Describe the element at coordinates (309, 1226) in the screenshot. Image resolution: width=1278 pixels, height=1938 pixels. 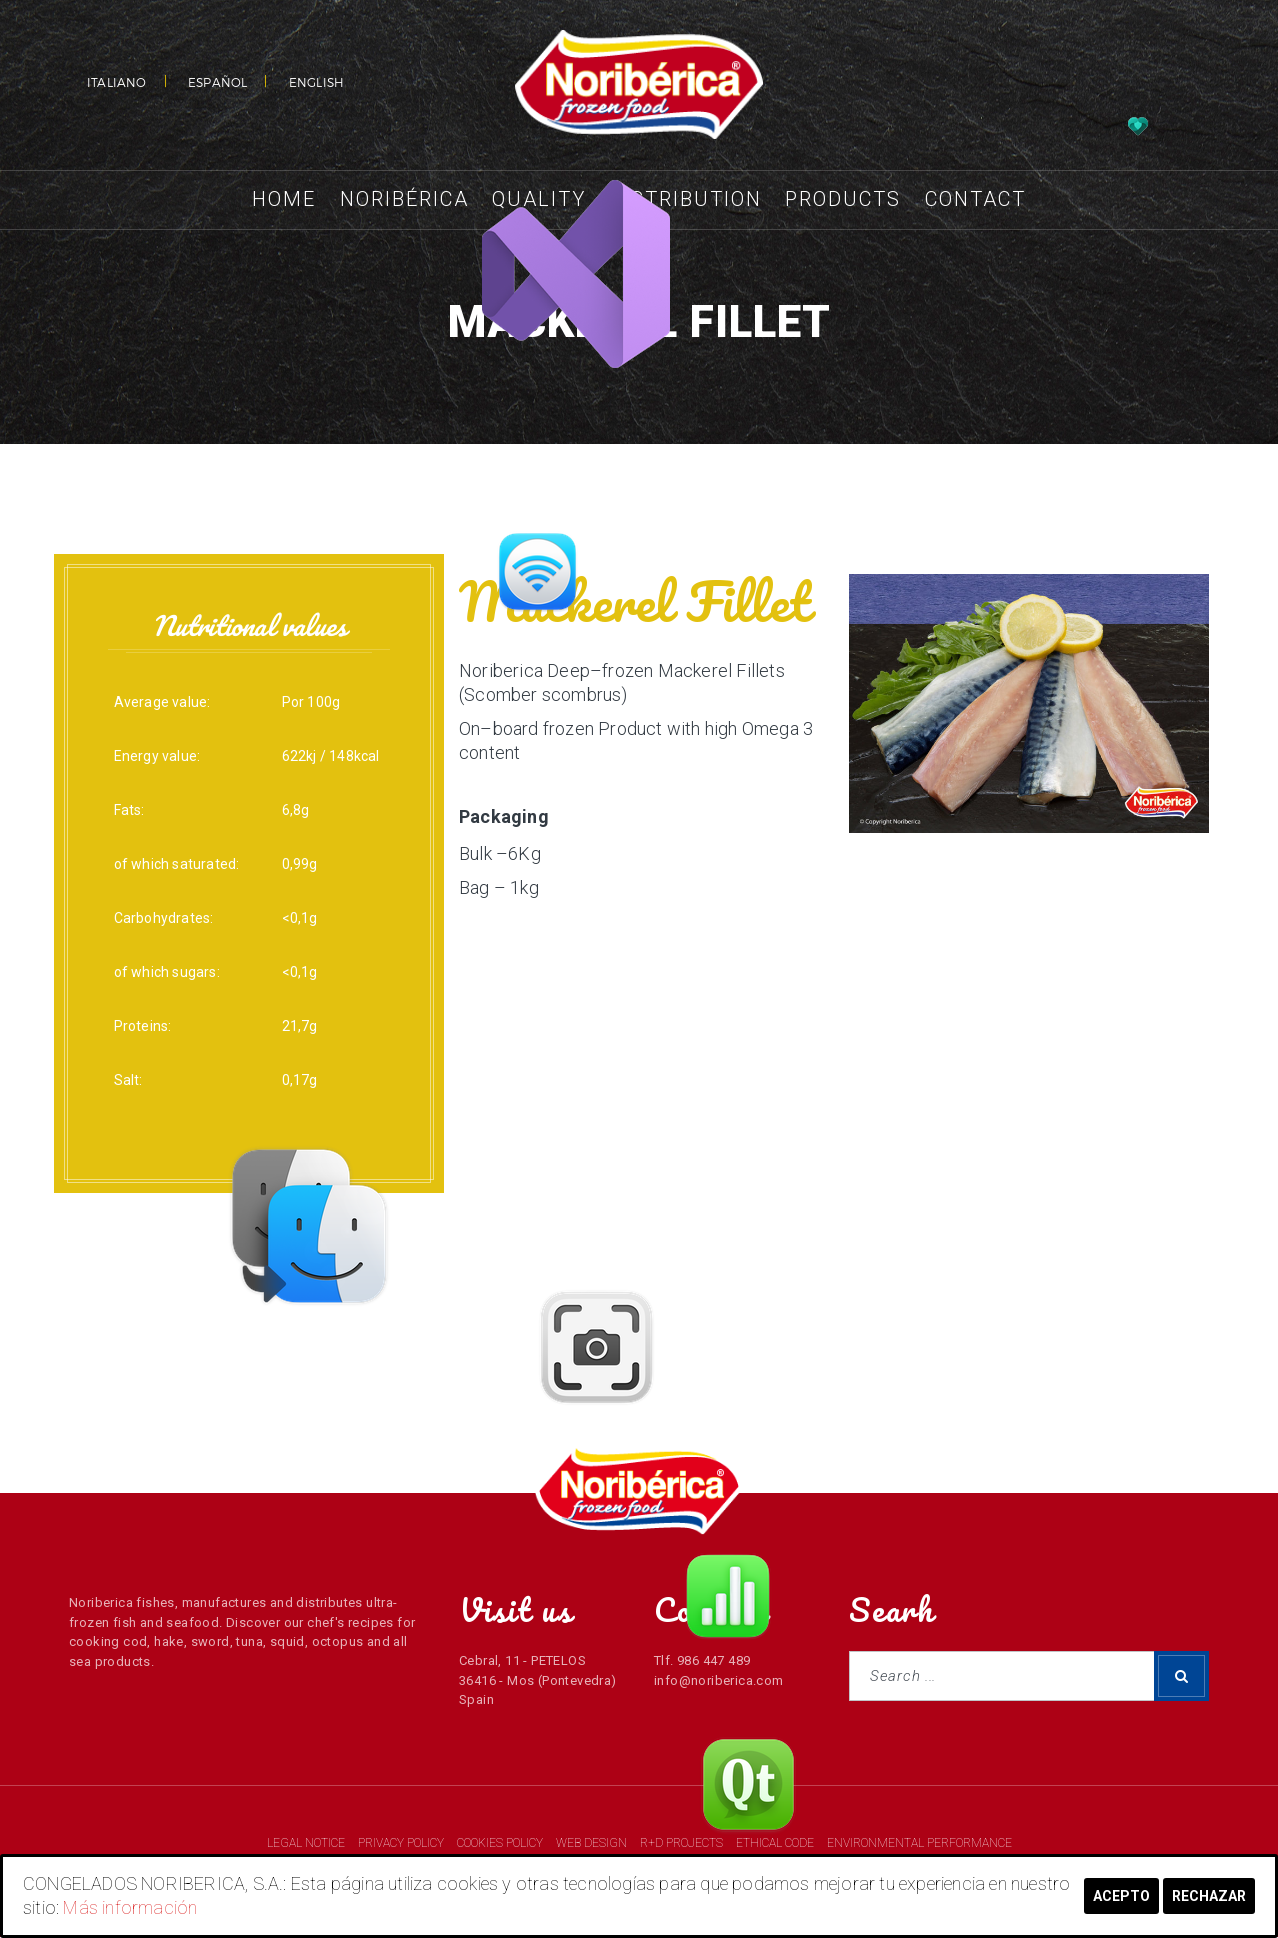
I see `launch migration assistant to transfer data from another mac` at that location.